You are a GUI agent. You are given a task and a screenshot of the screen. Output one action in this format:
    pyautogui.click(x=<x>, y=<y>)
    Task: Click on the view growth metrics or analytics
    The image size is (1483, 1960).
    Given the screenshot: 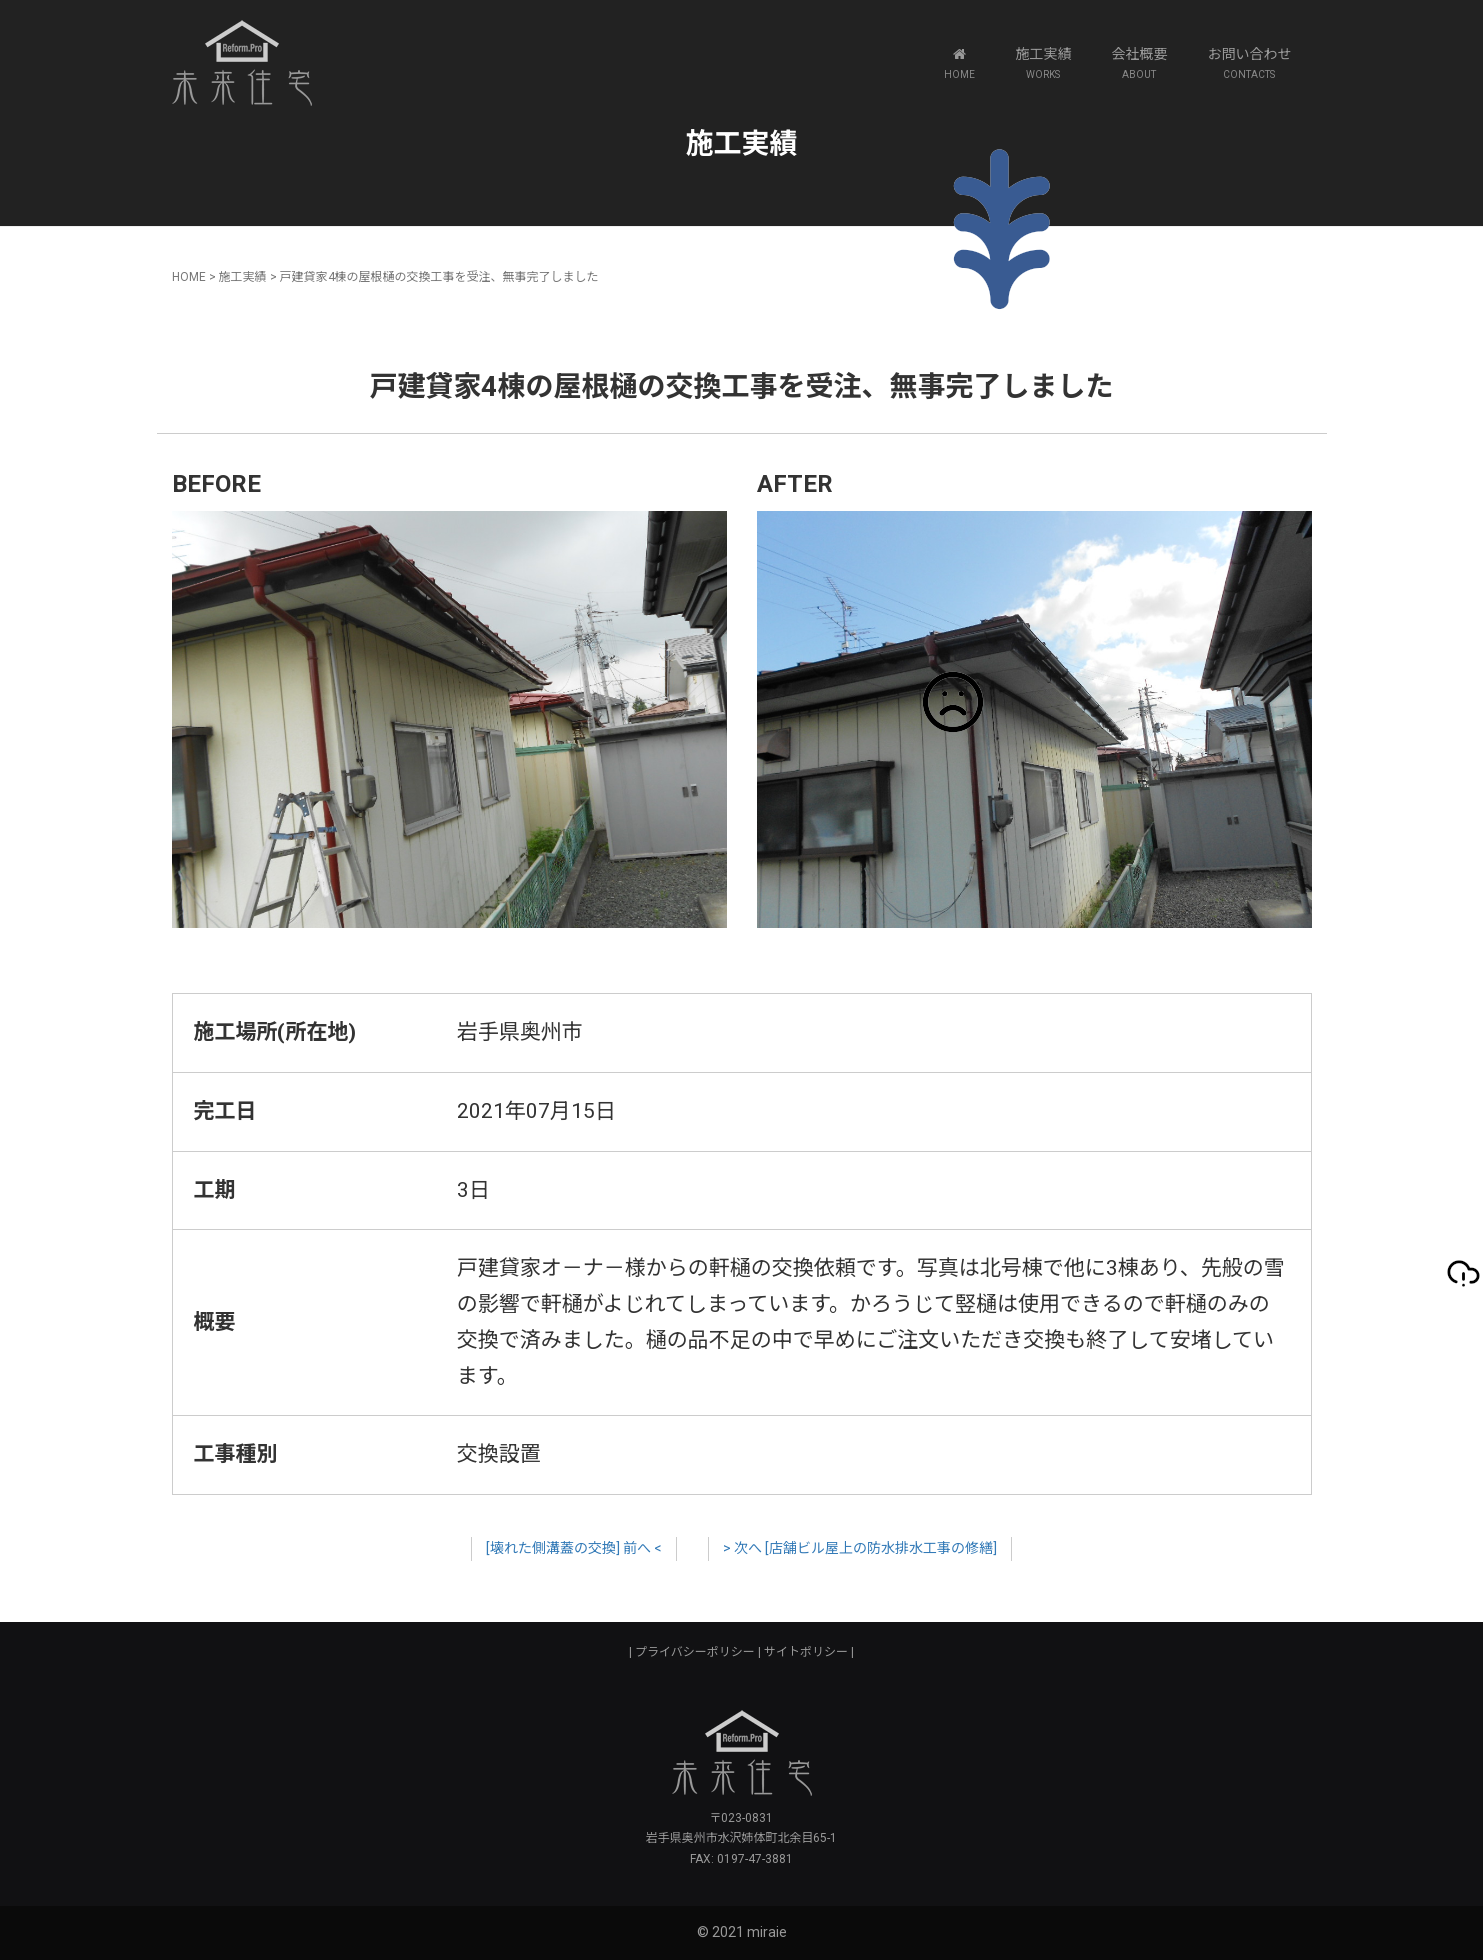 What is the action you would take?
    pyautogui.click(x=999, y=231)
    